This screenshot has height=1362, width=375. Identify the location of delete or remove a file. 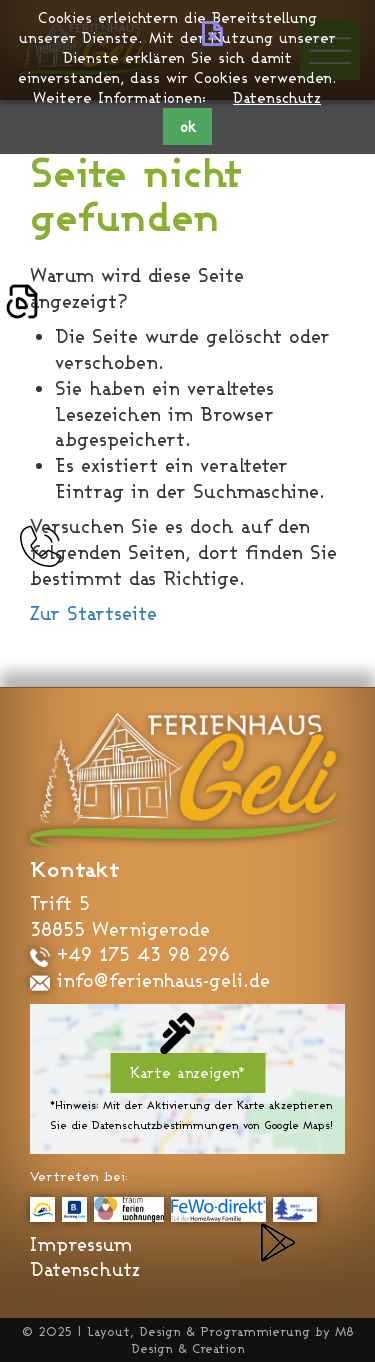
(212, 33).